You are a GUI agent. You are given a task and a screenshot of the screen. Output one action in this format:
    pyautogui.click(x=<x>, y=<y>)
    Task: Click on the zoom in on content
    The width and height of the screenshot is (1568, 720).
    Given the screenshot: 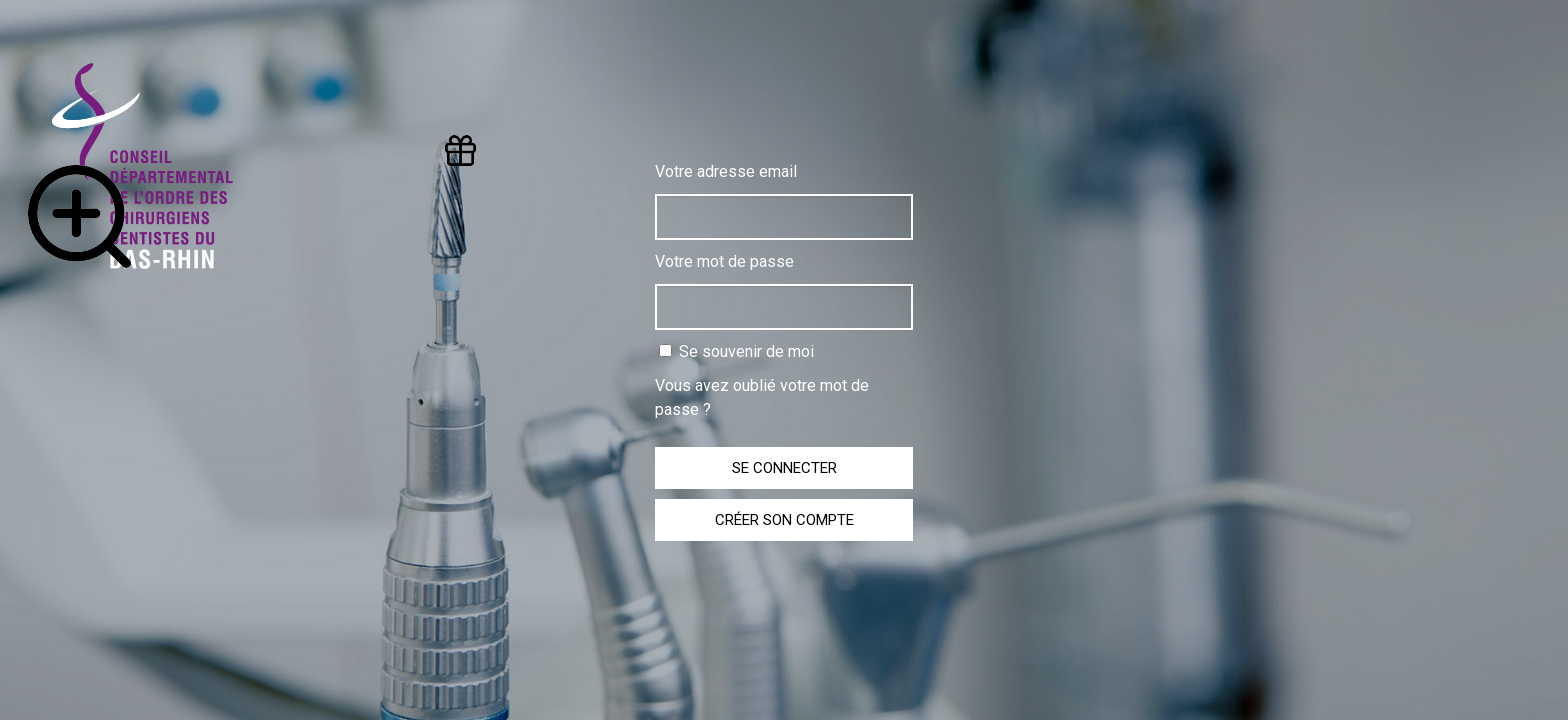 What is the action you would take?
    pyautogui.click(x=79, y=216)
    